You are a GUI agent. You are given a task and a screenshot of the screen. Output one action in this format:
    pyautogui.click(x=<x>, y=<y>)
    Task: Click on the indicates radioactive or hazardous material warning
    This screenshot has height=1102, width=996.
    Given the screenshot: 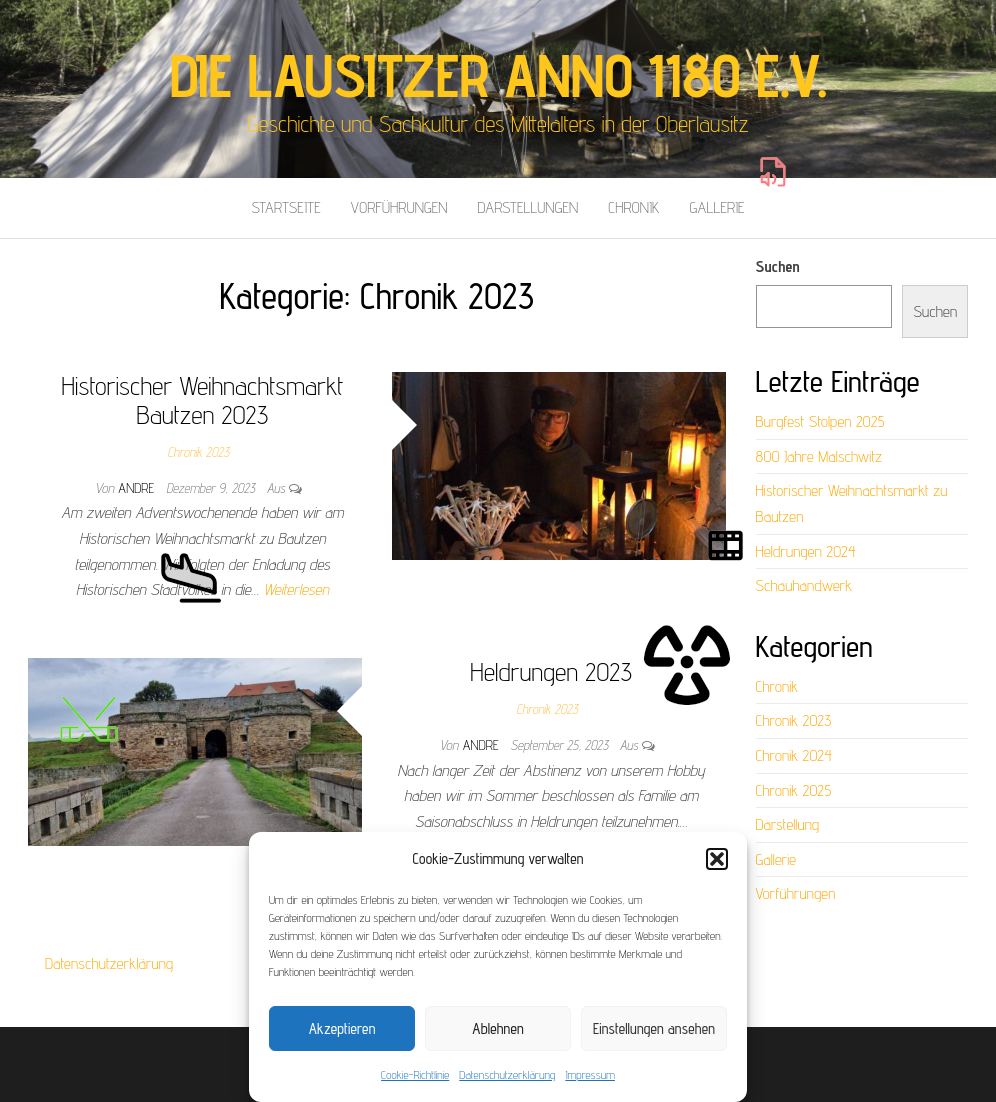 What is the action you would take?
    pyautogui.click(x=687, y=662)
    